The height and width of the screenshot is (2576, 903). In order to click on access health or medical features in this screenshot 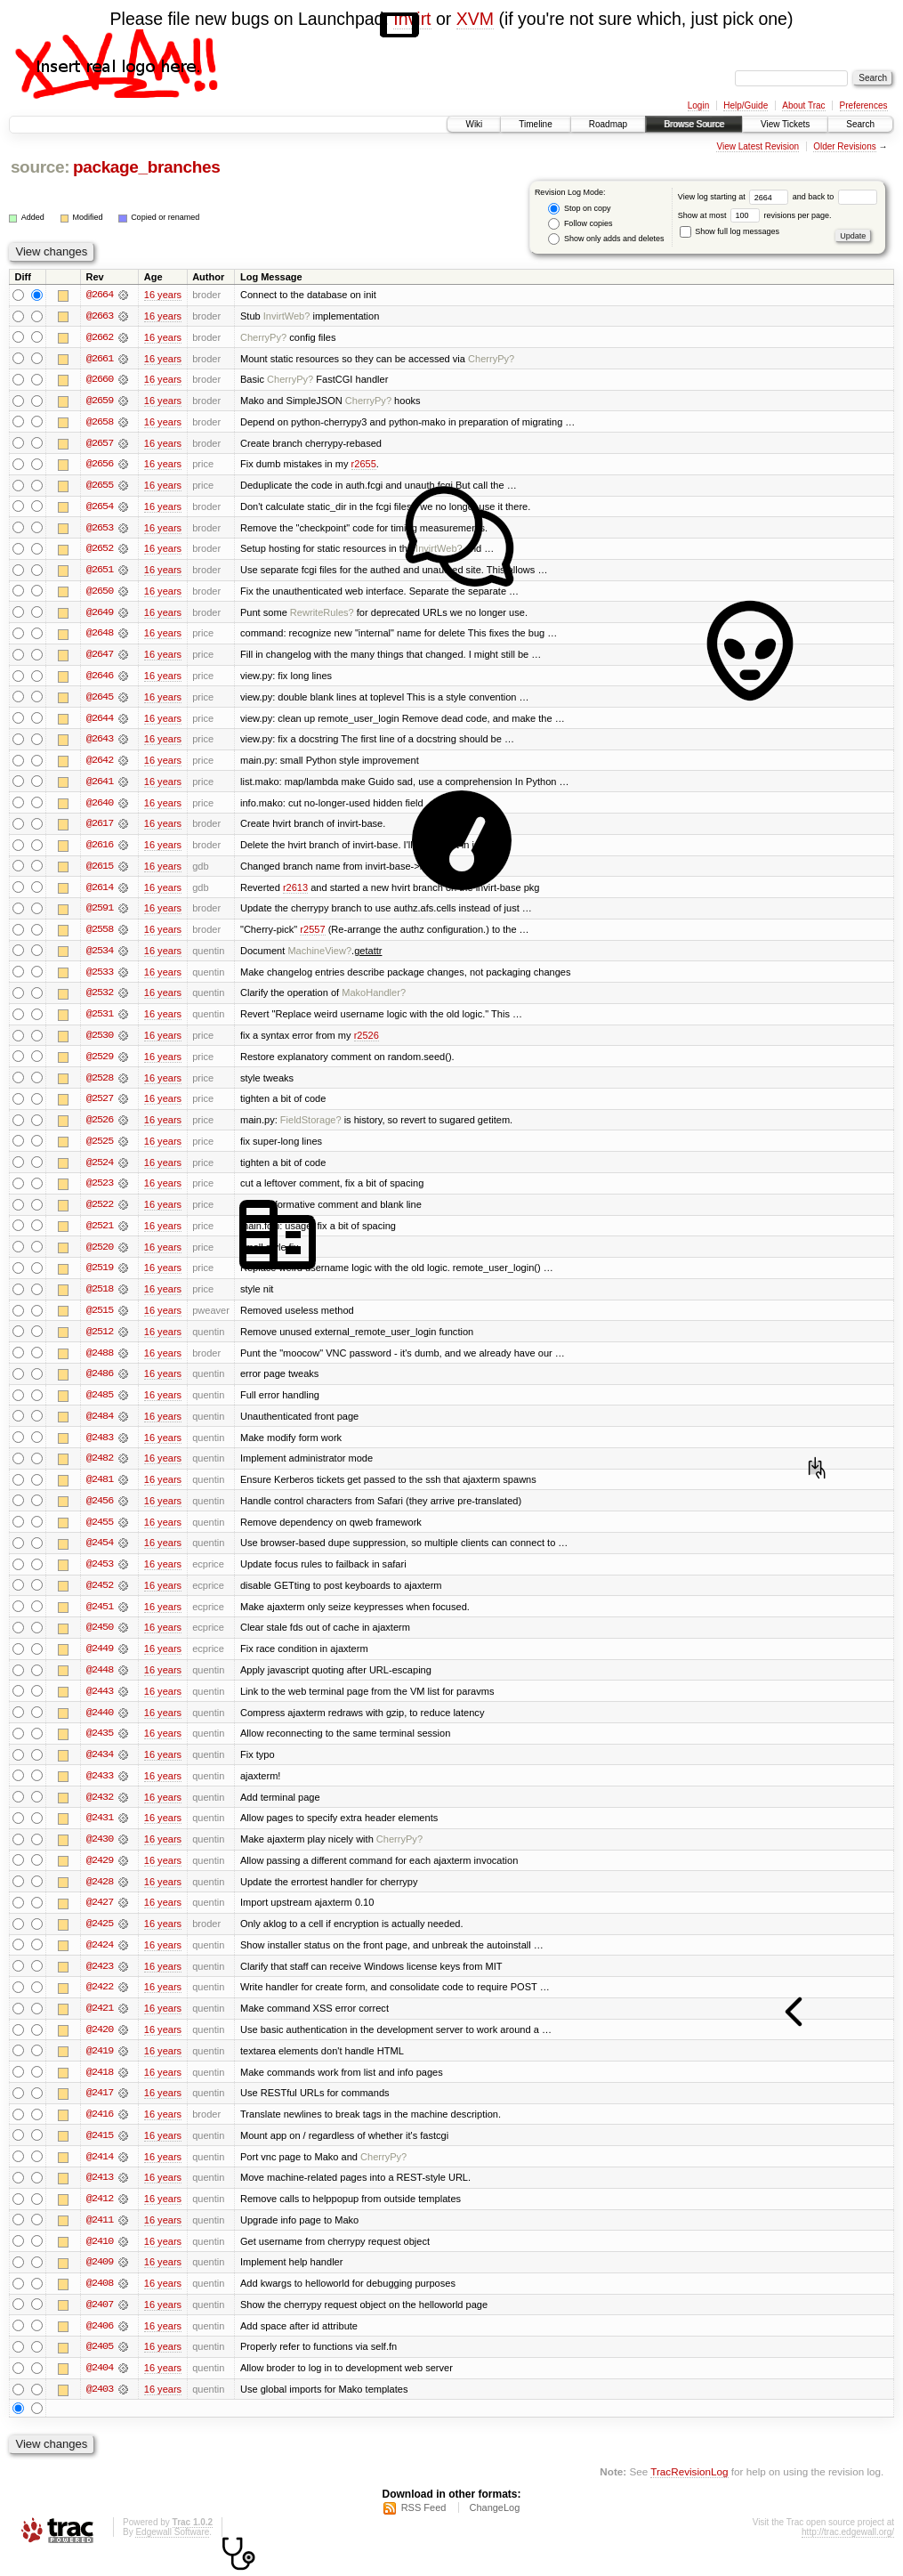, I will do `click(236, 2552)`.